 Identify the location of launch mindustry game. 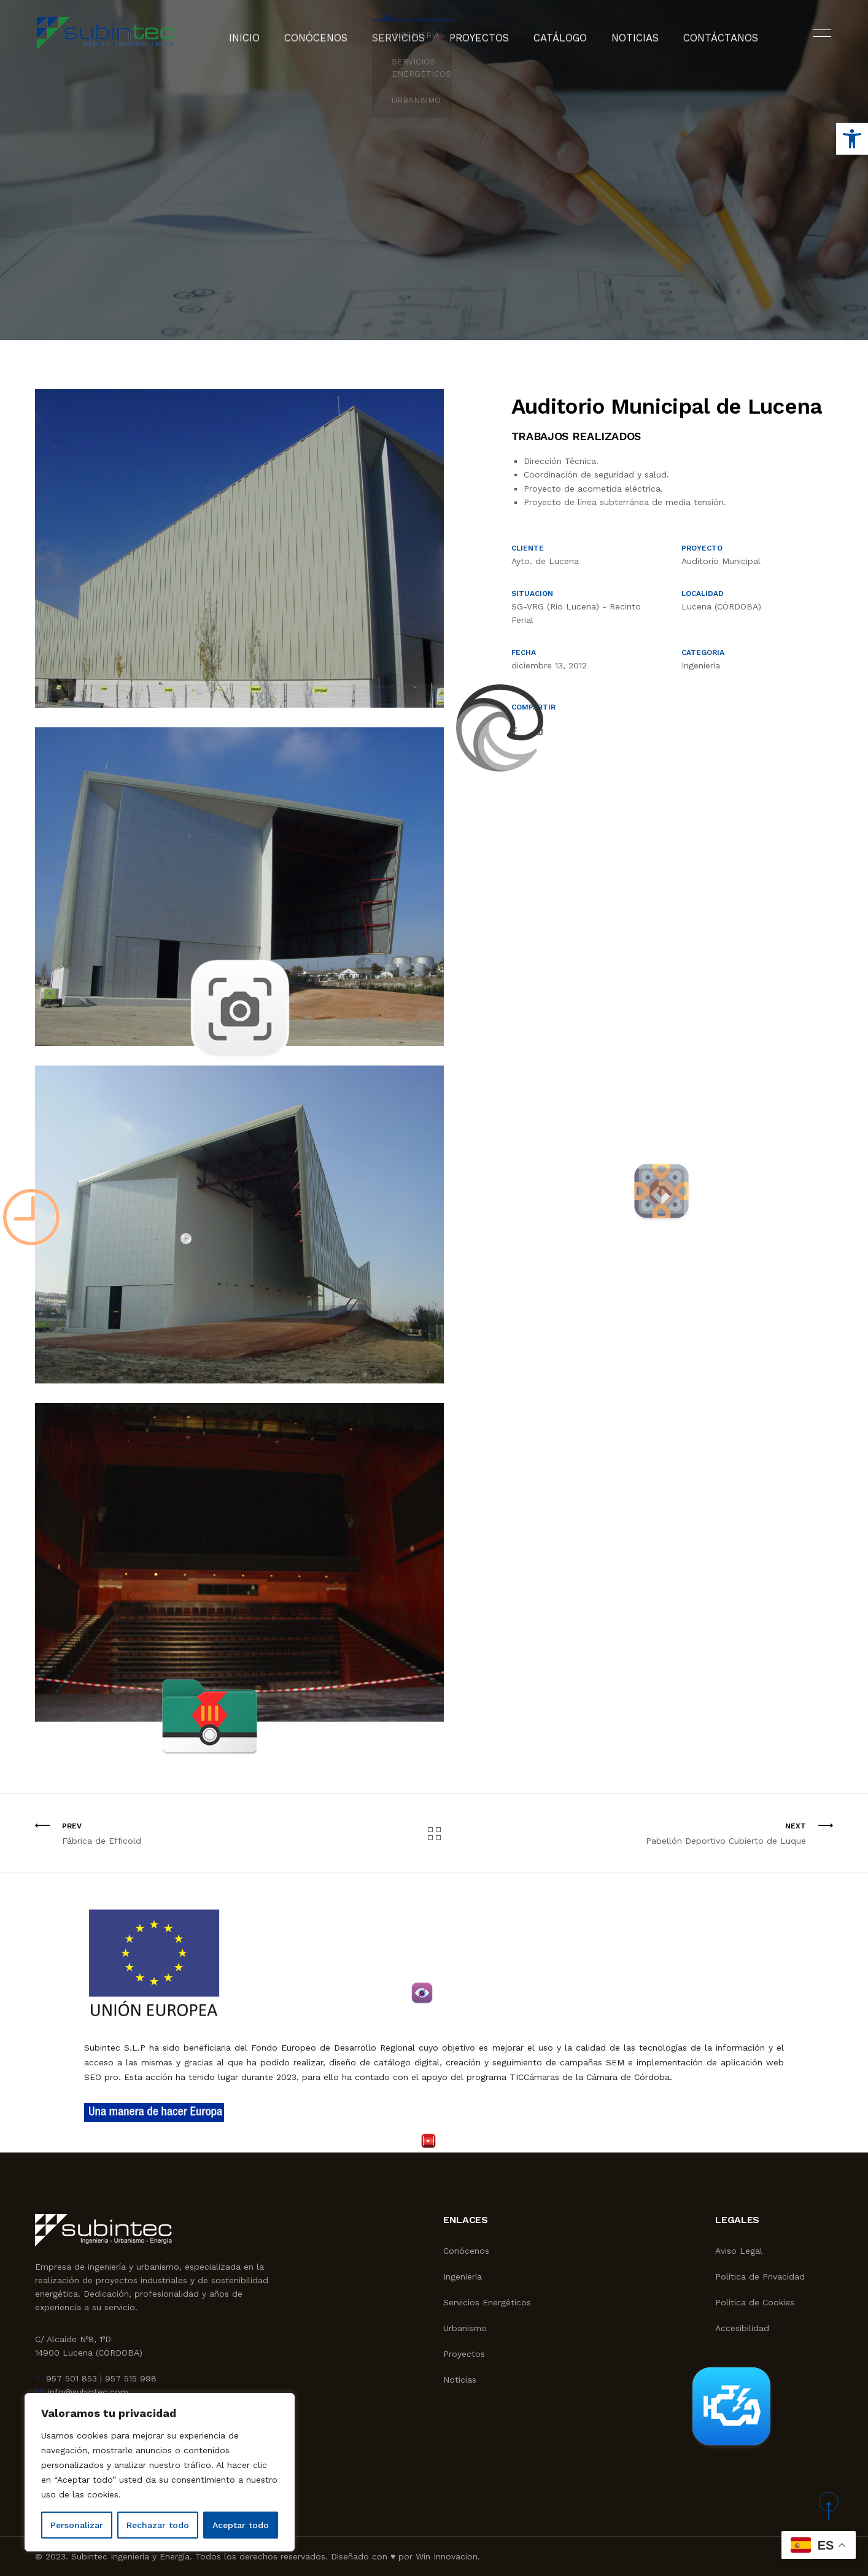
(661, 1191).